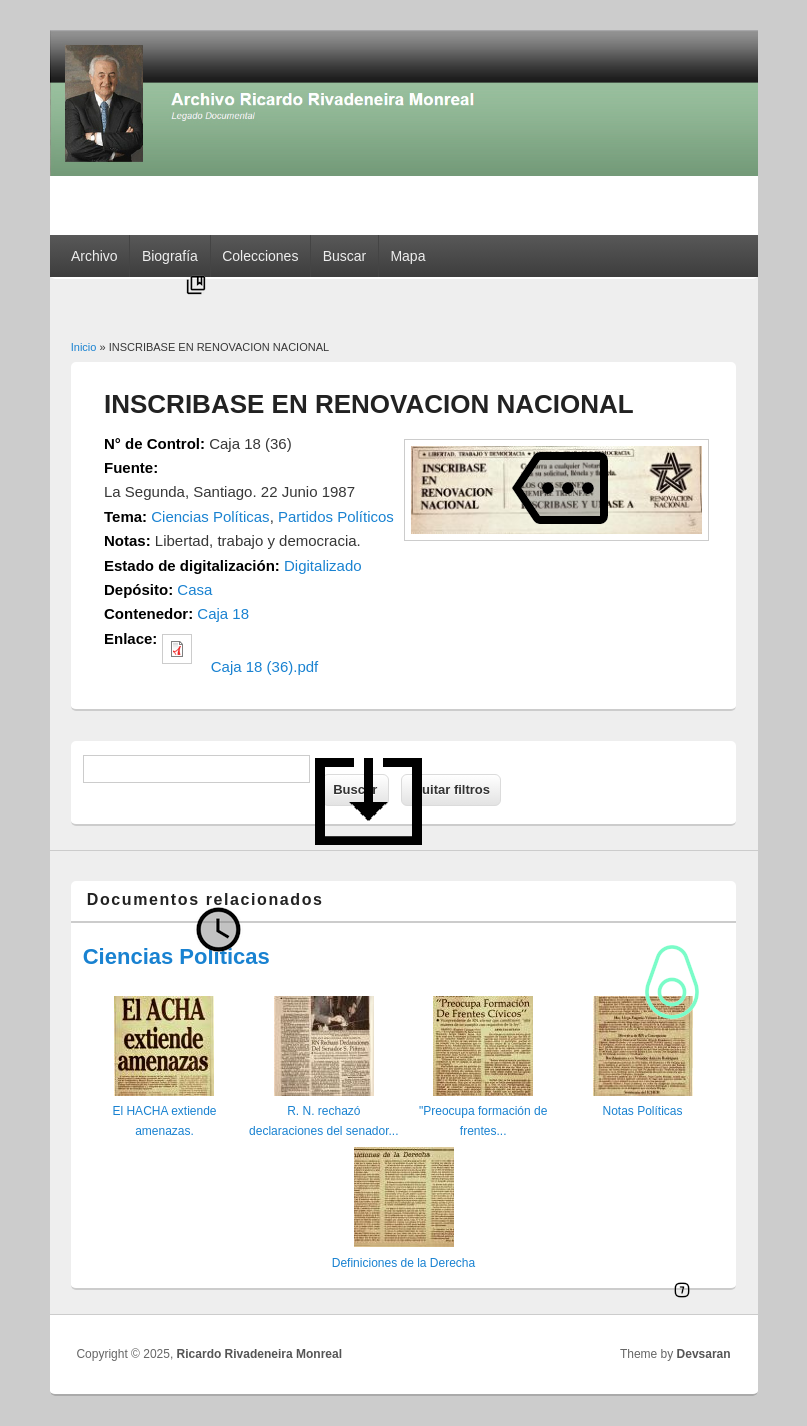 This screenshot has width=807, height=1426. Describe the element at coordinates (672, 982) in the screenshot. I see `browse healthy food or recipe options` at that location.